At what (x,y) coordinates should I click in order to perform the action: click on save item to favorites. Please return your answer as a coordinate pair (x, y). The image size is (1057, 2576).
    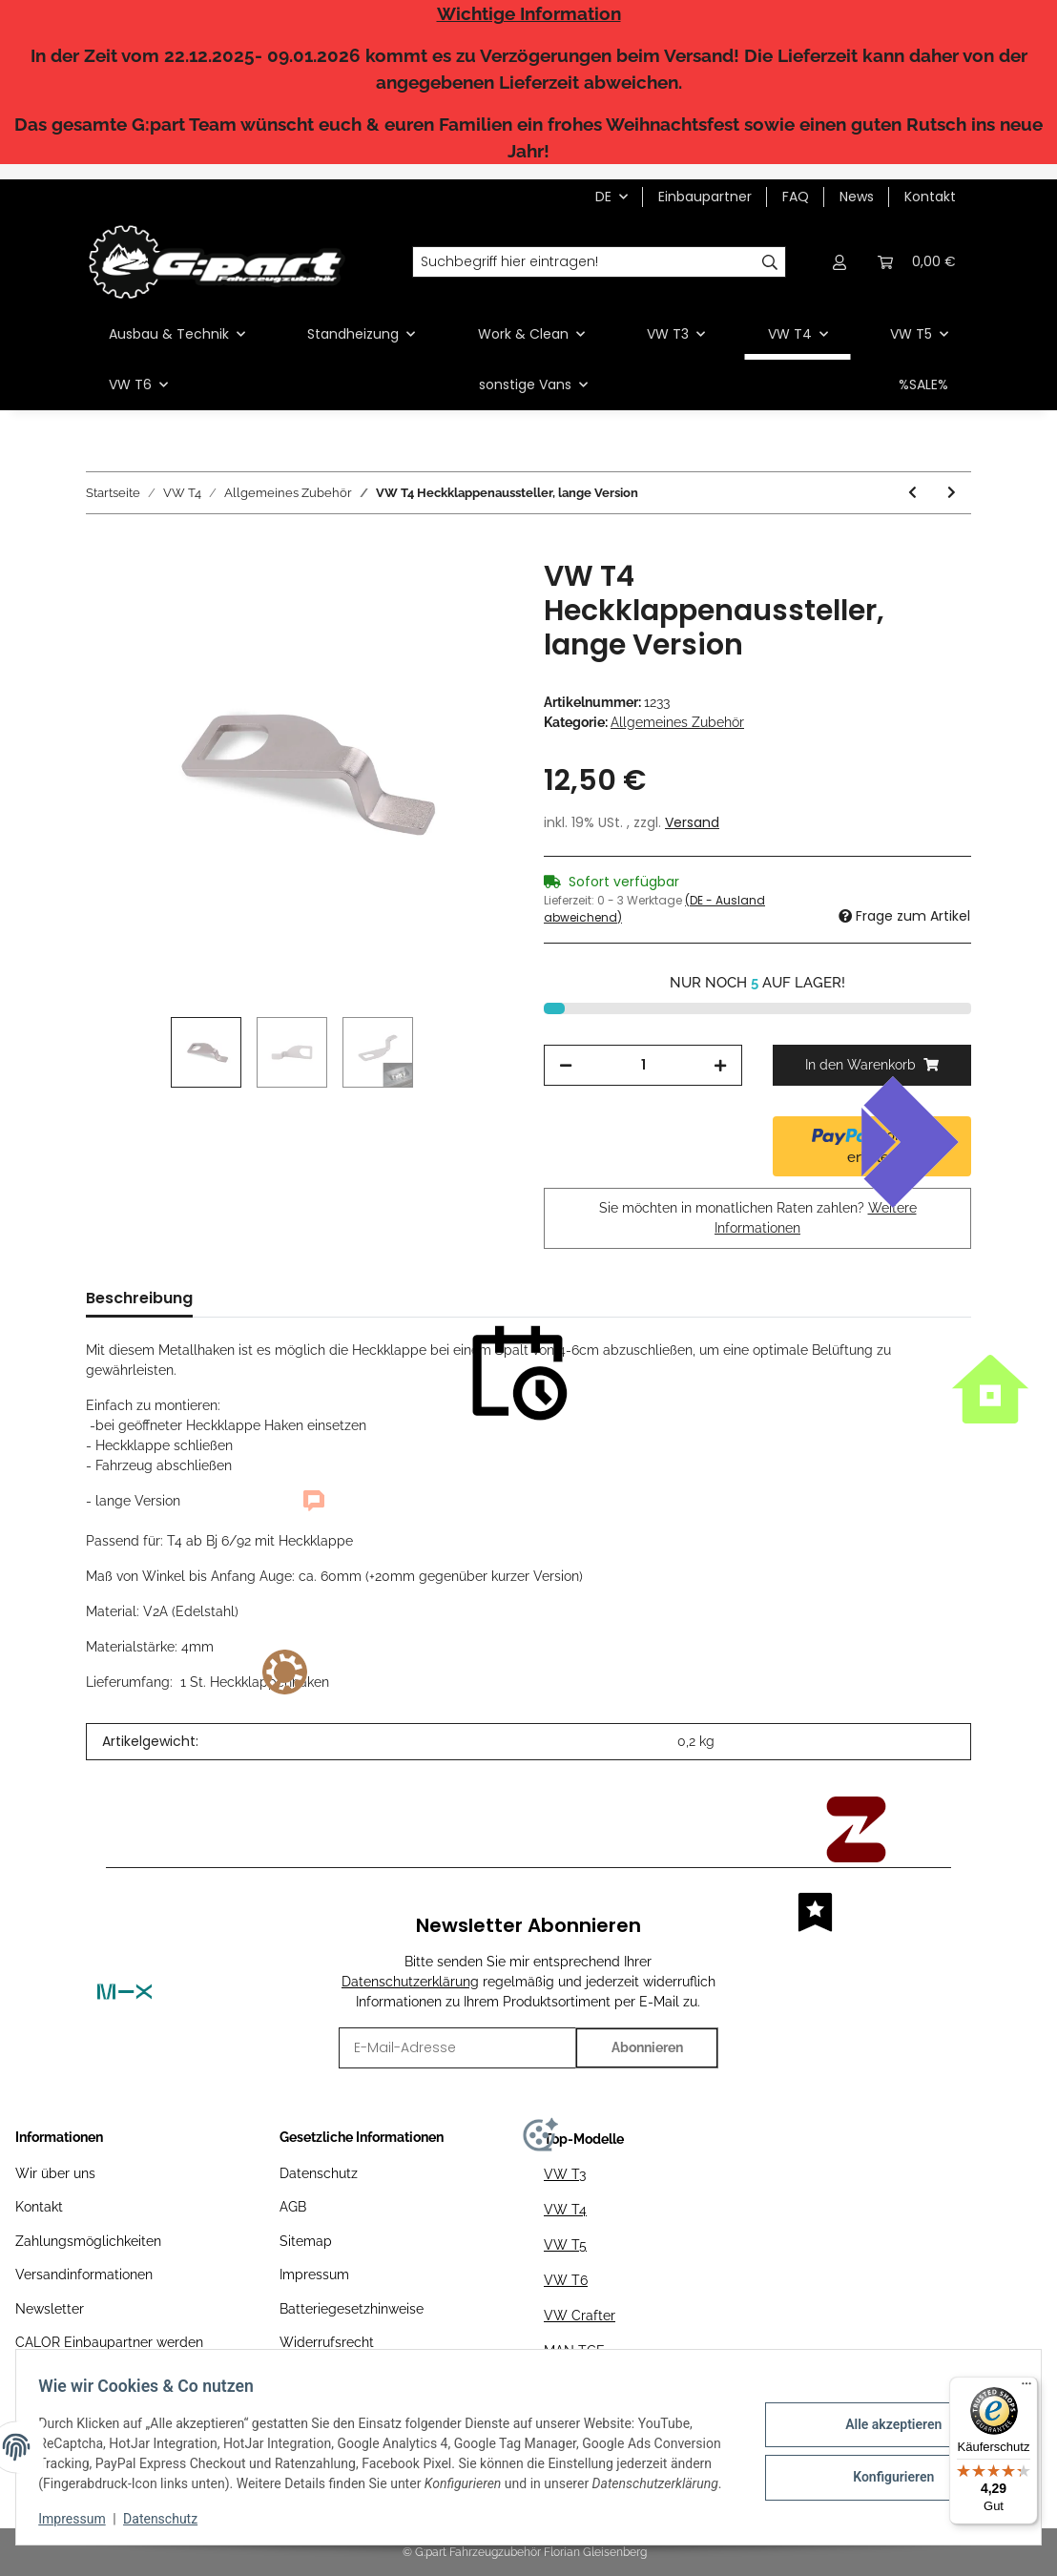
    Looking at the image, I should click on (815, 1911).